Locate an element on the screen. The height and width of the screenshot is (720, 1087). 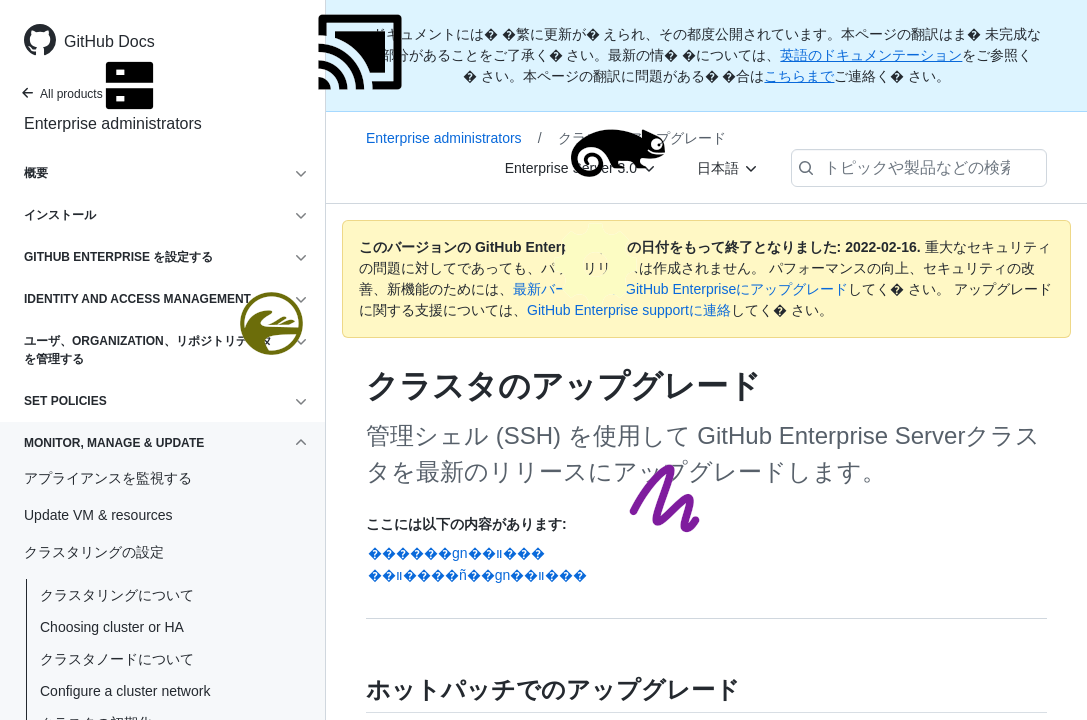
open sketching or drawing tool is located at coordinates (664, 499).